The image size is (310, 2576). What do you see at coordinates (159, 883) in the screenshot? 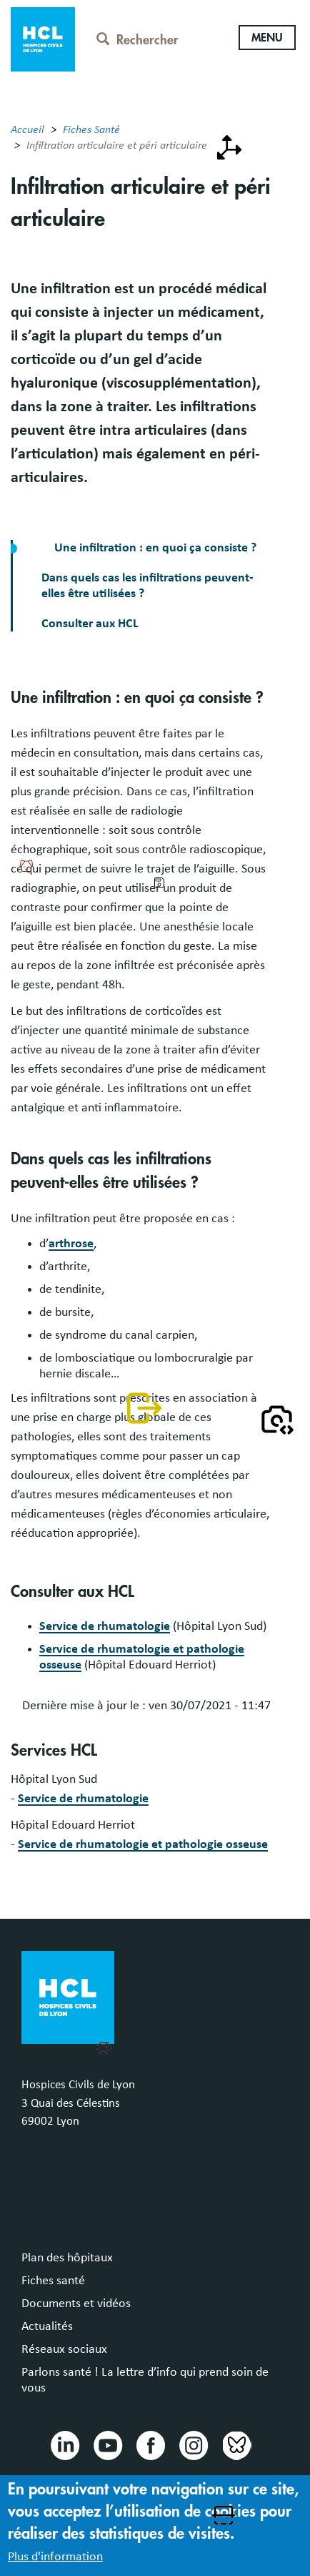
I see `save current file or document` at bounding box center [159, 883].